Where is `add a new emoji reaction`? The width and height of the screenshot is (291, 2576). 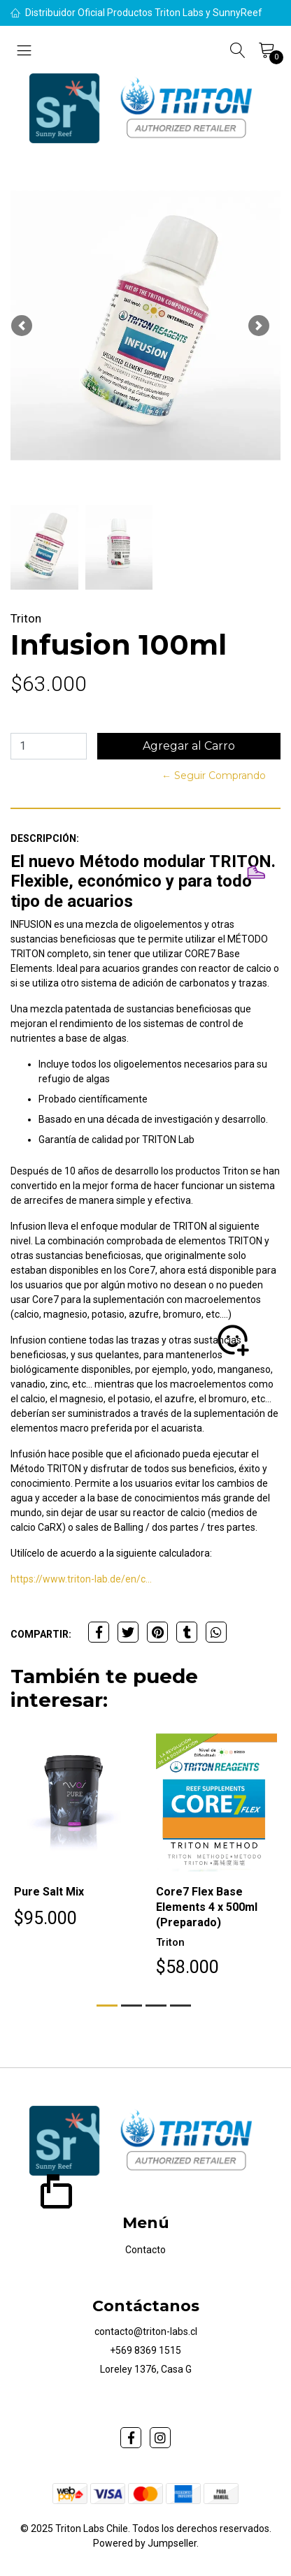 add a new emoji reaction is located at coordinates (232, 1339).